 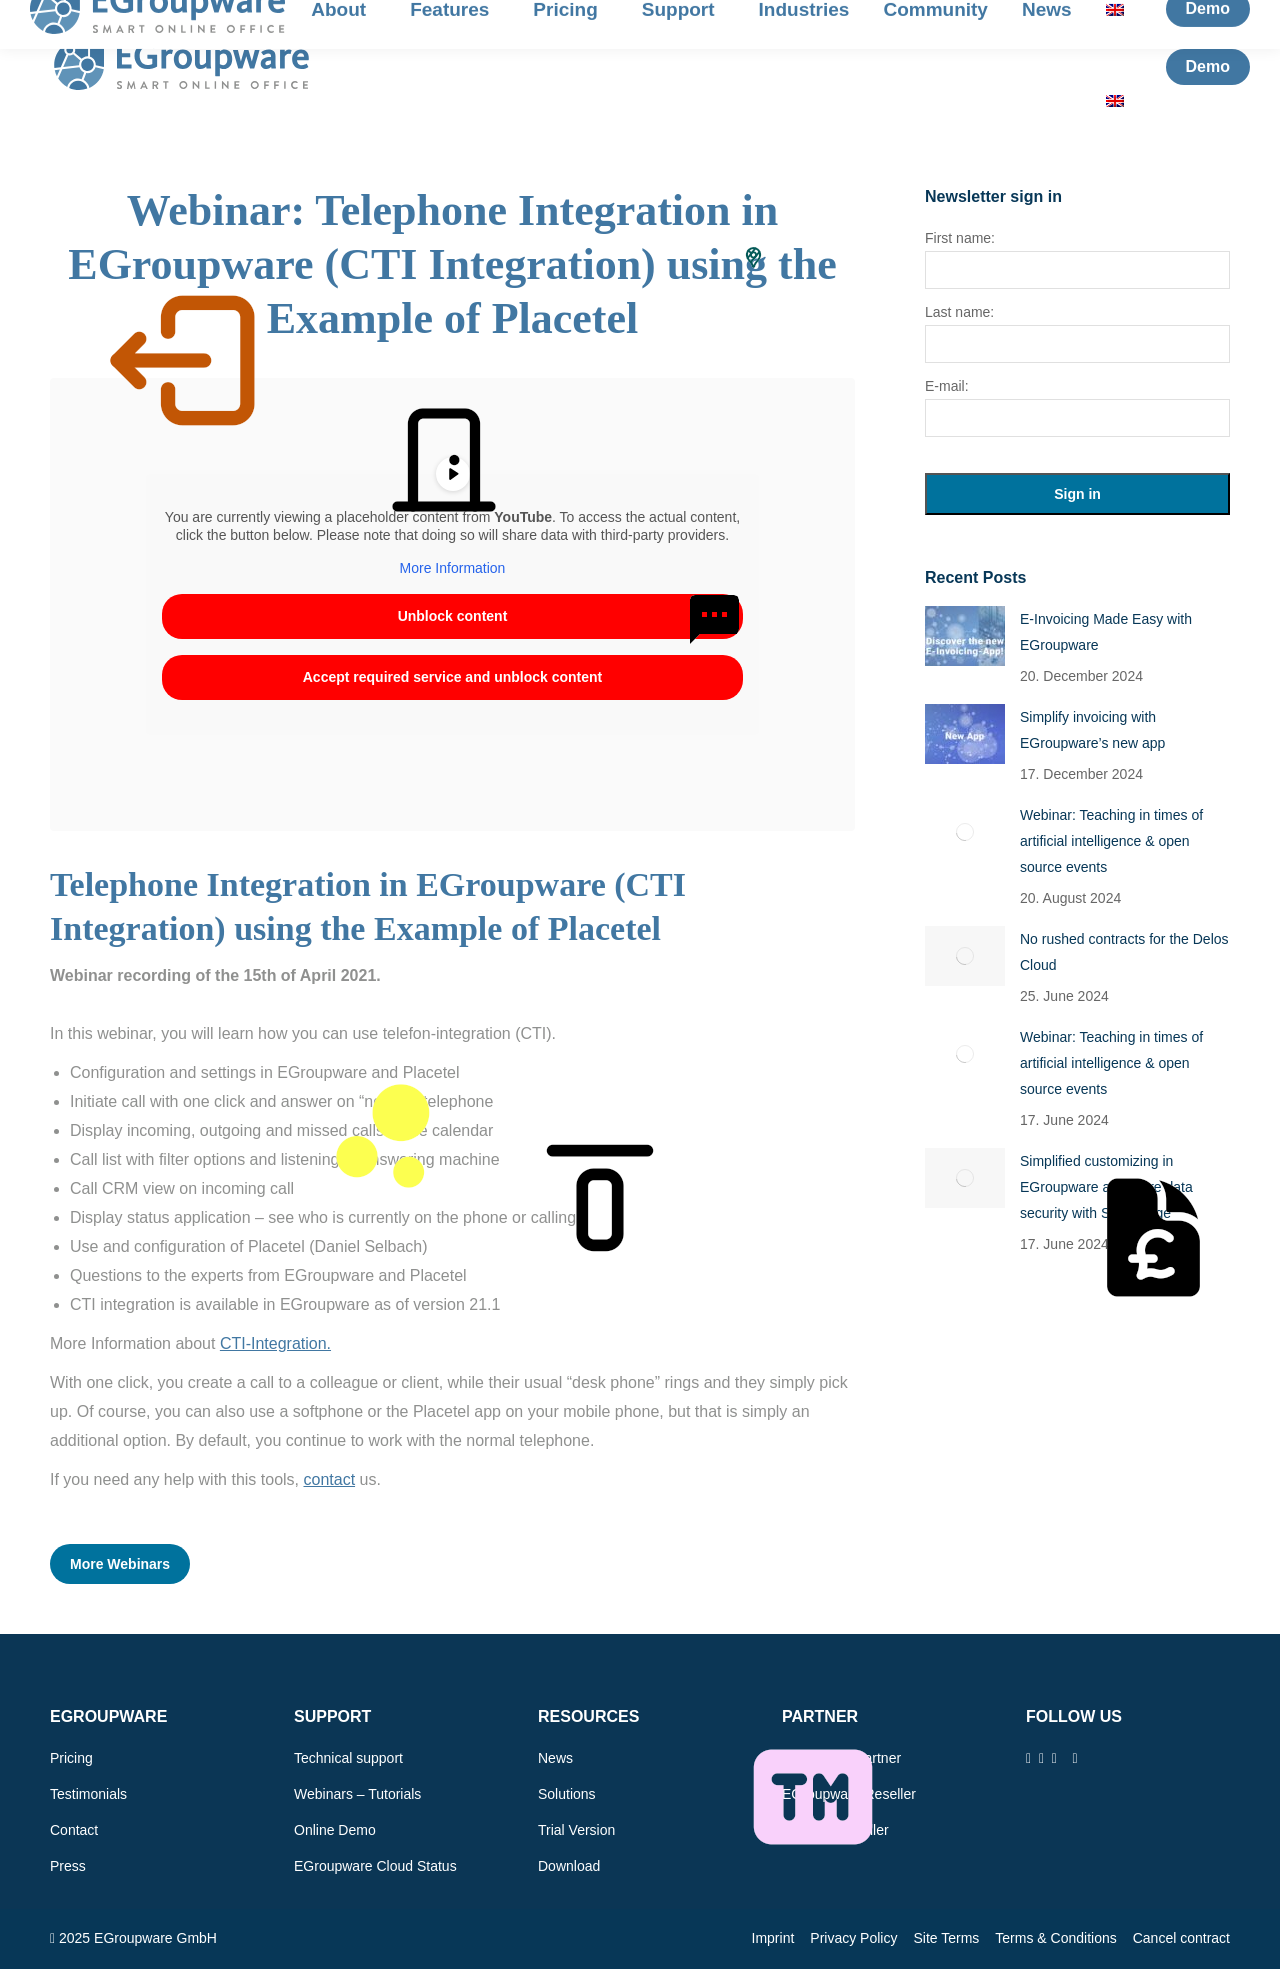 I want to click on align selected elements to top, so click(x=600, y=1198).